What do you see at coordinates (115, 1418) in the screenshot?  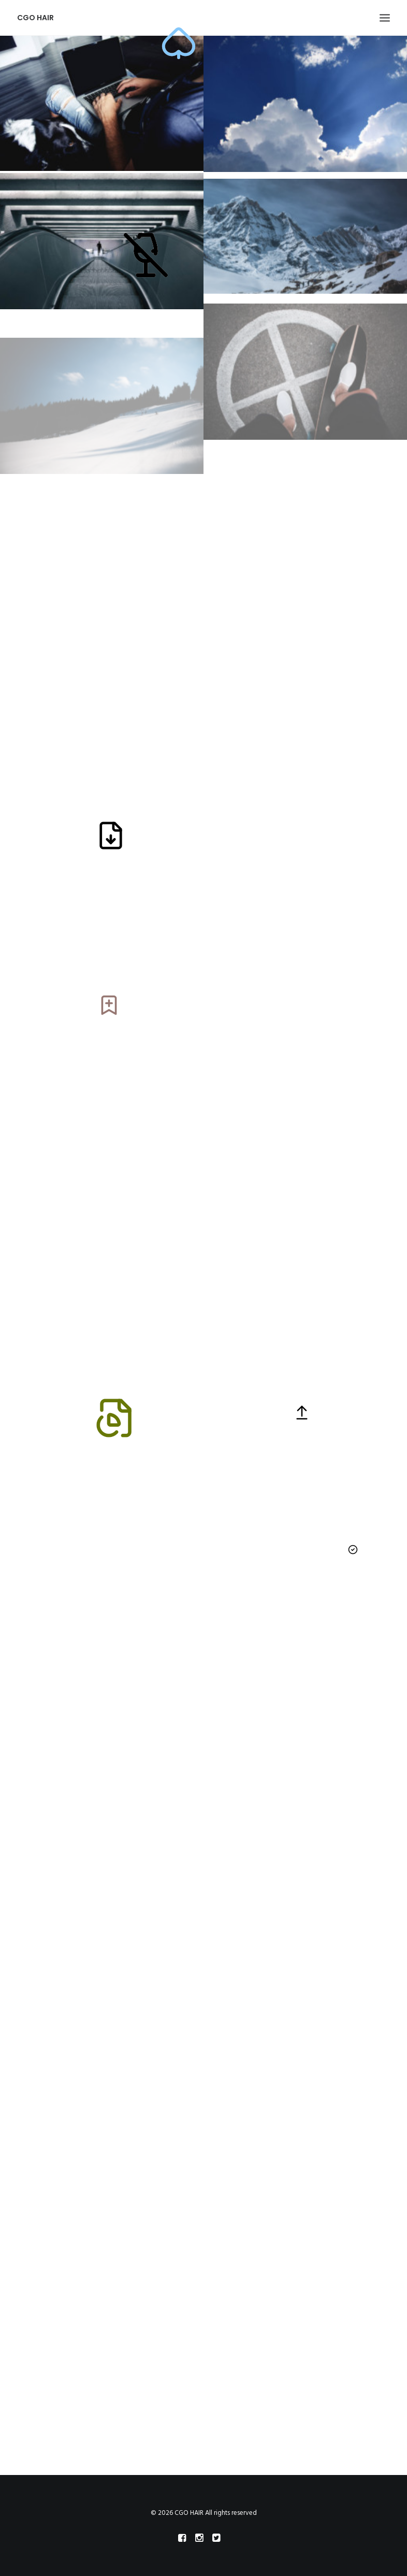 I see `view pie chart report` at bounding box center [115, 1418].